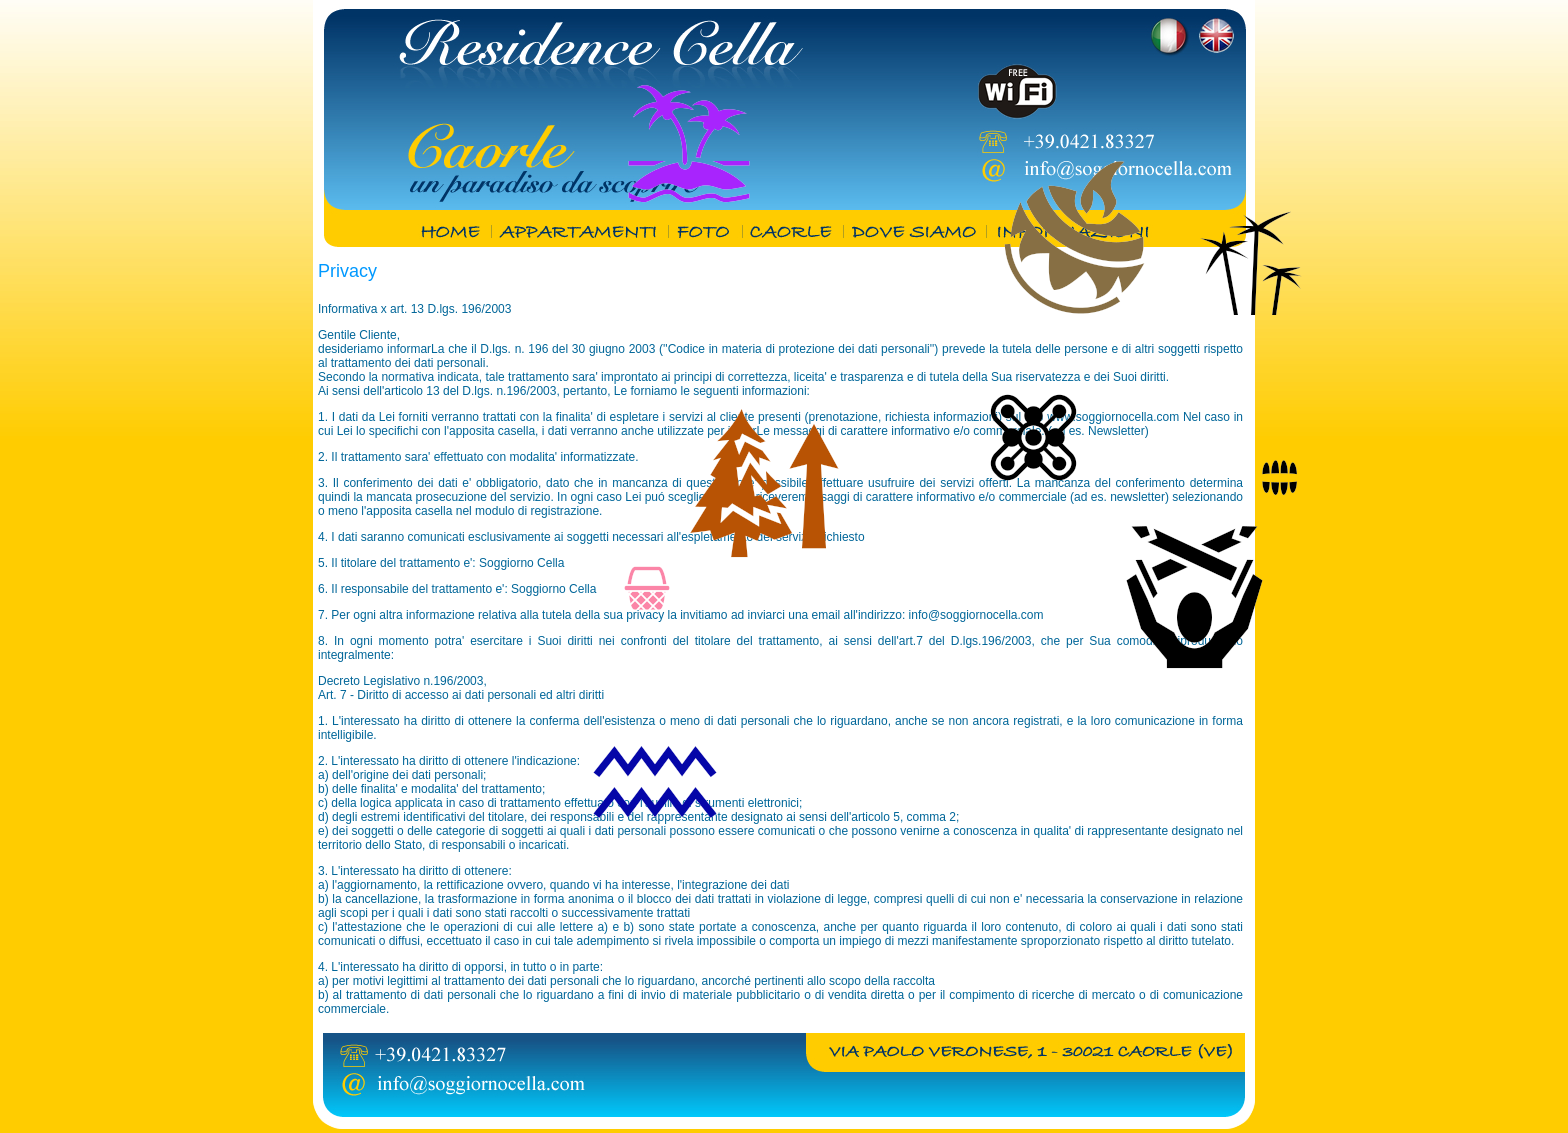 Image resolution: width=1568 pixels, height=1133 pixels. What do you see at coordinates (1074, 237) in the screenshot?
I see `use an incendiary or fire-based weapon` at bounding box center [1074, 237].